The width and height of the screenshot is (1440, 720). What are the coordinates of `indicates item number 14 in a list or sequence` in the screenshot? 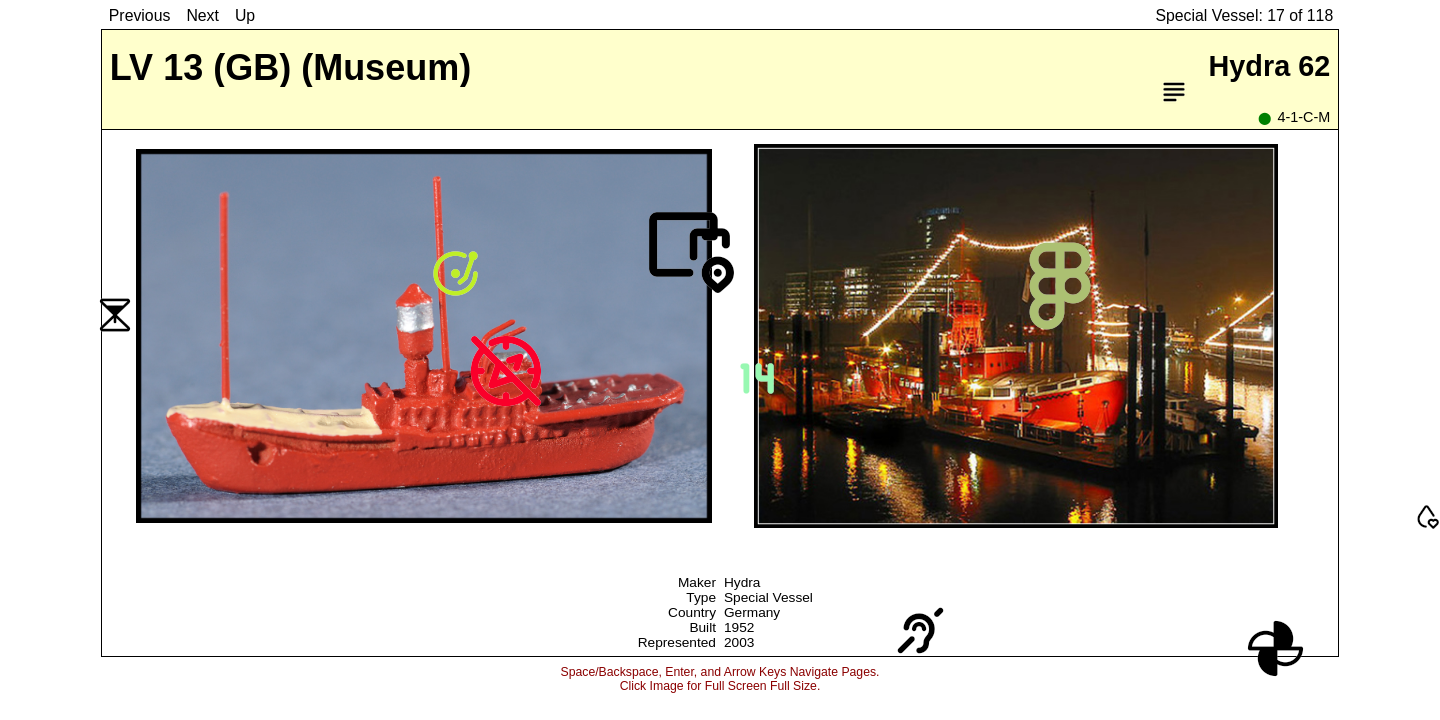 It's located at (755, 378).